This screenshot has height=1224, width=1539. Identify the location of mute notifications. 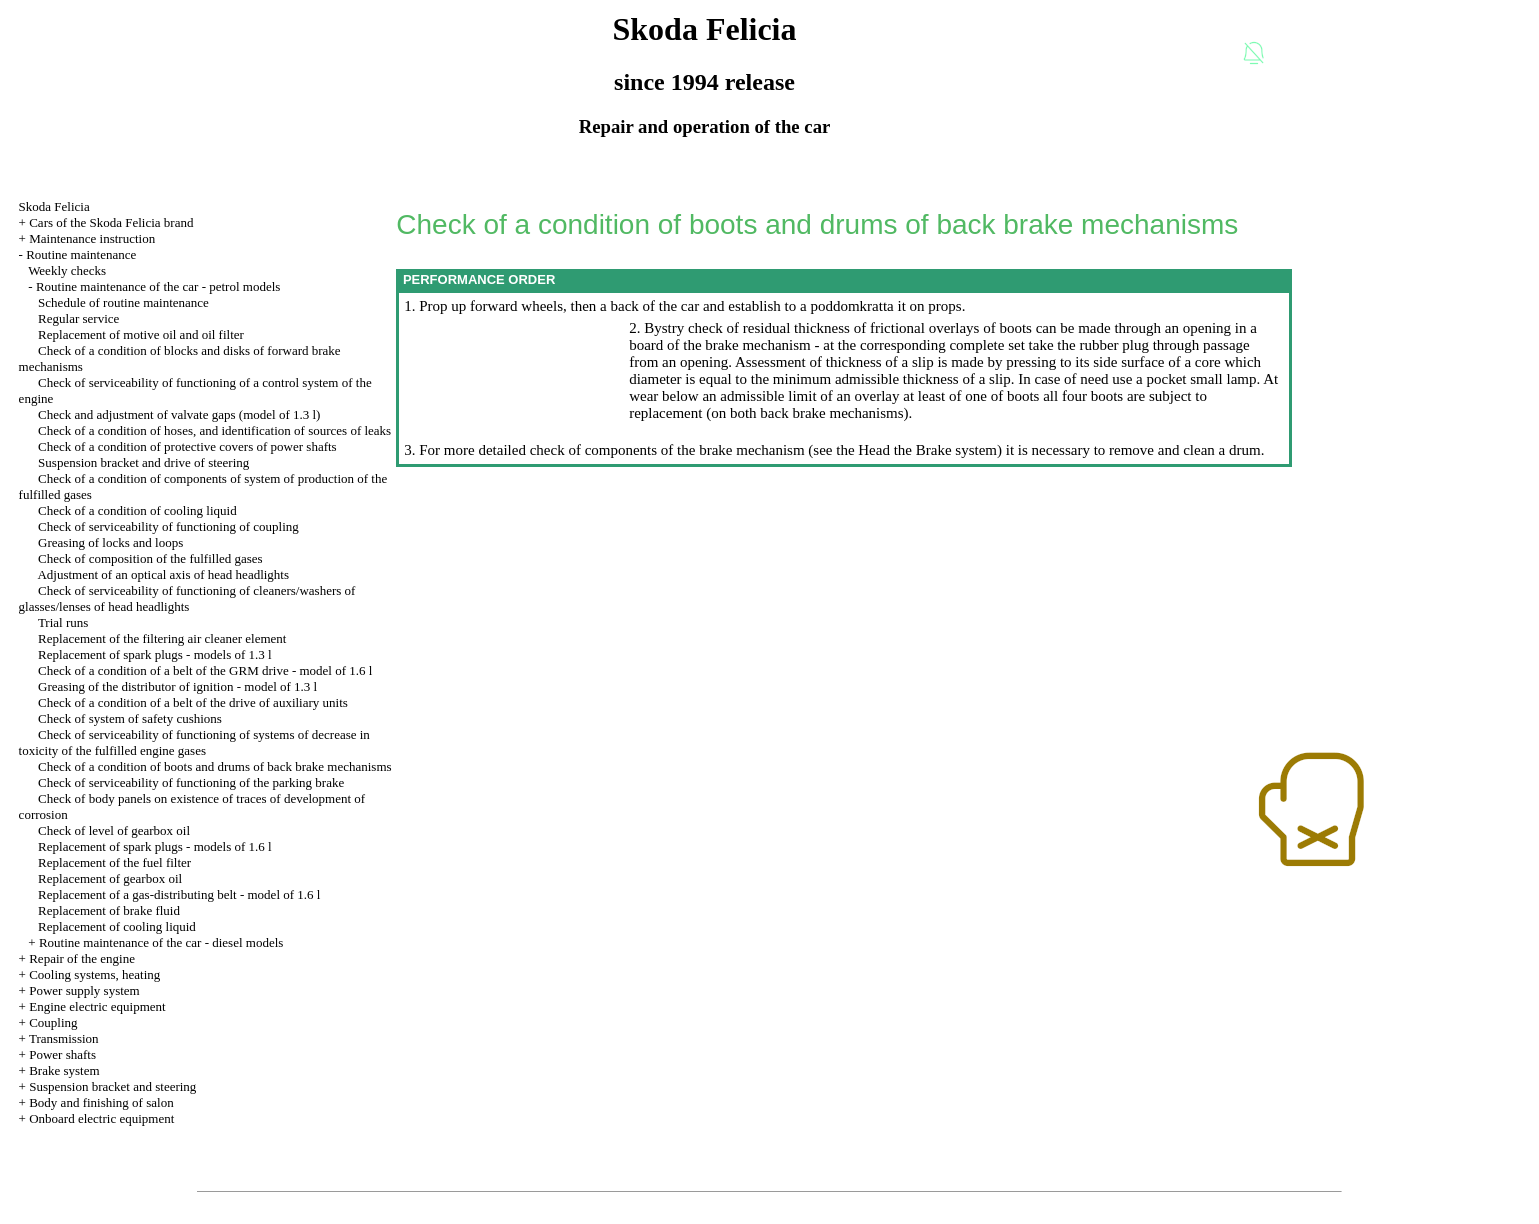
(1254, 53).